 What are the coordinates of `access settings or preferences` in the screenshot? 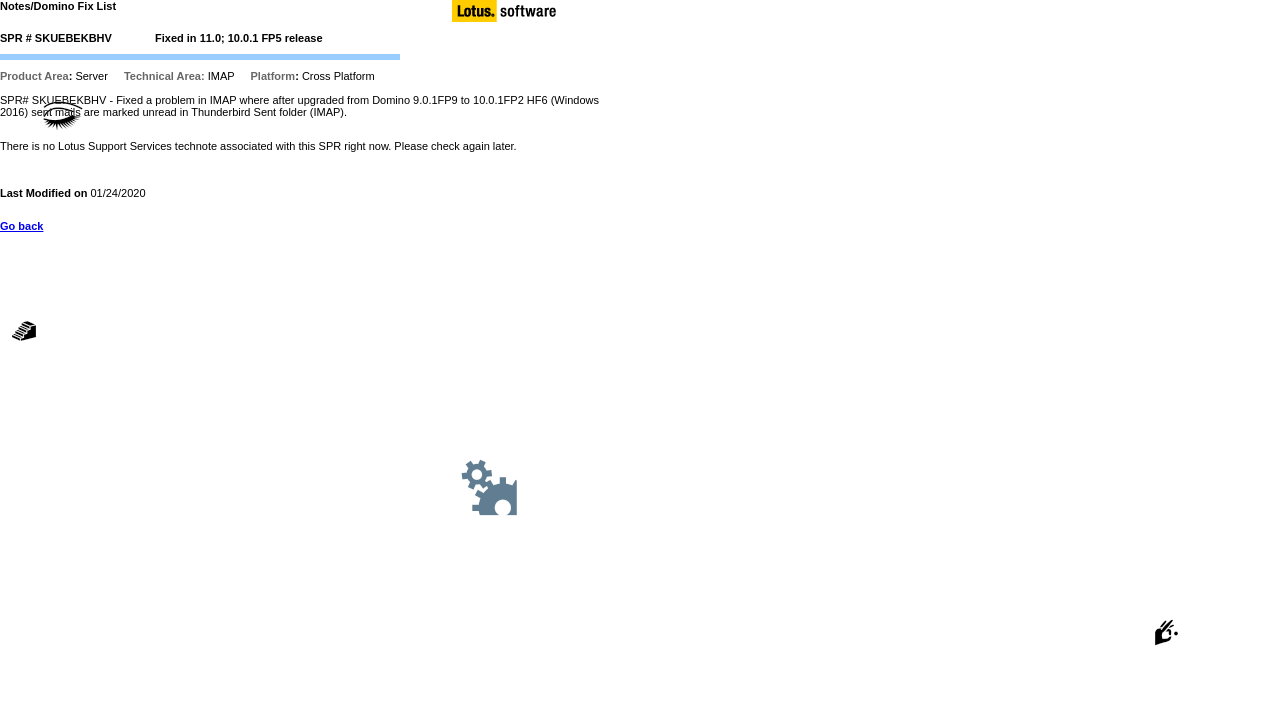 It's located at (489, 487).